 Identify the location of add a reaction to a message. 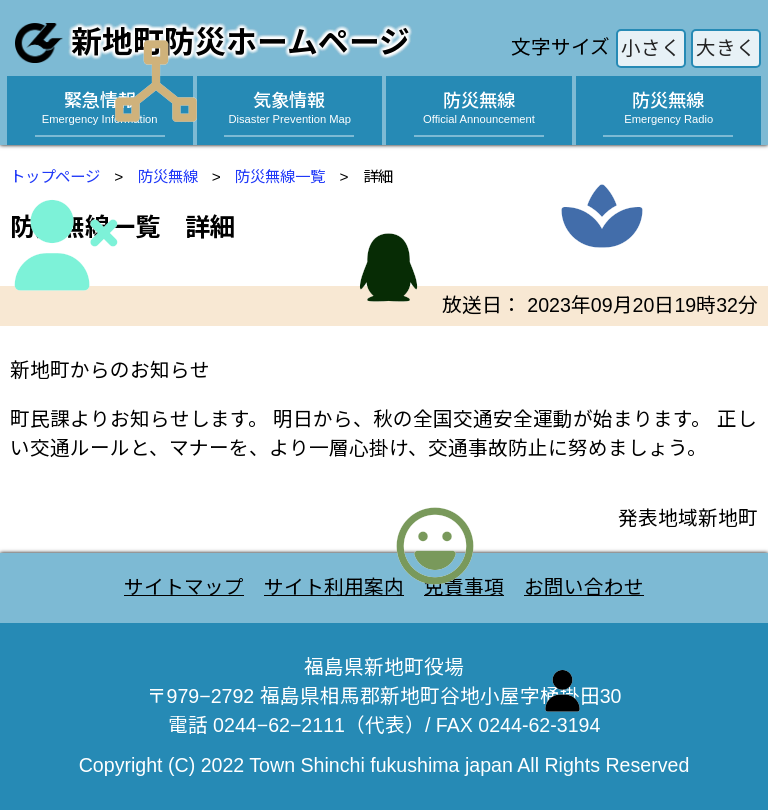
(435, 546).